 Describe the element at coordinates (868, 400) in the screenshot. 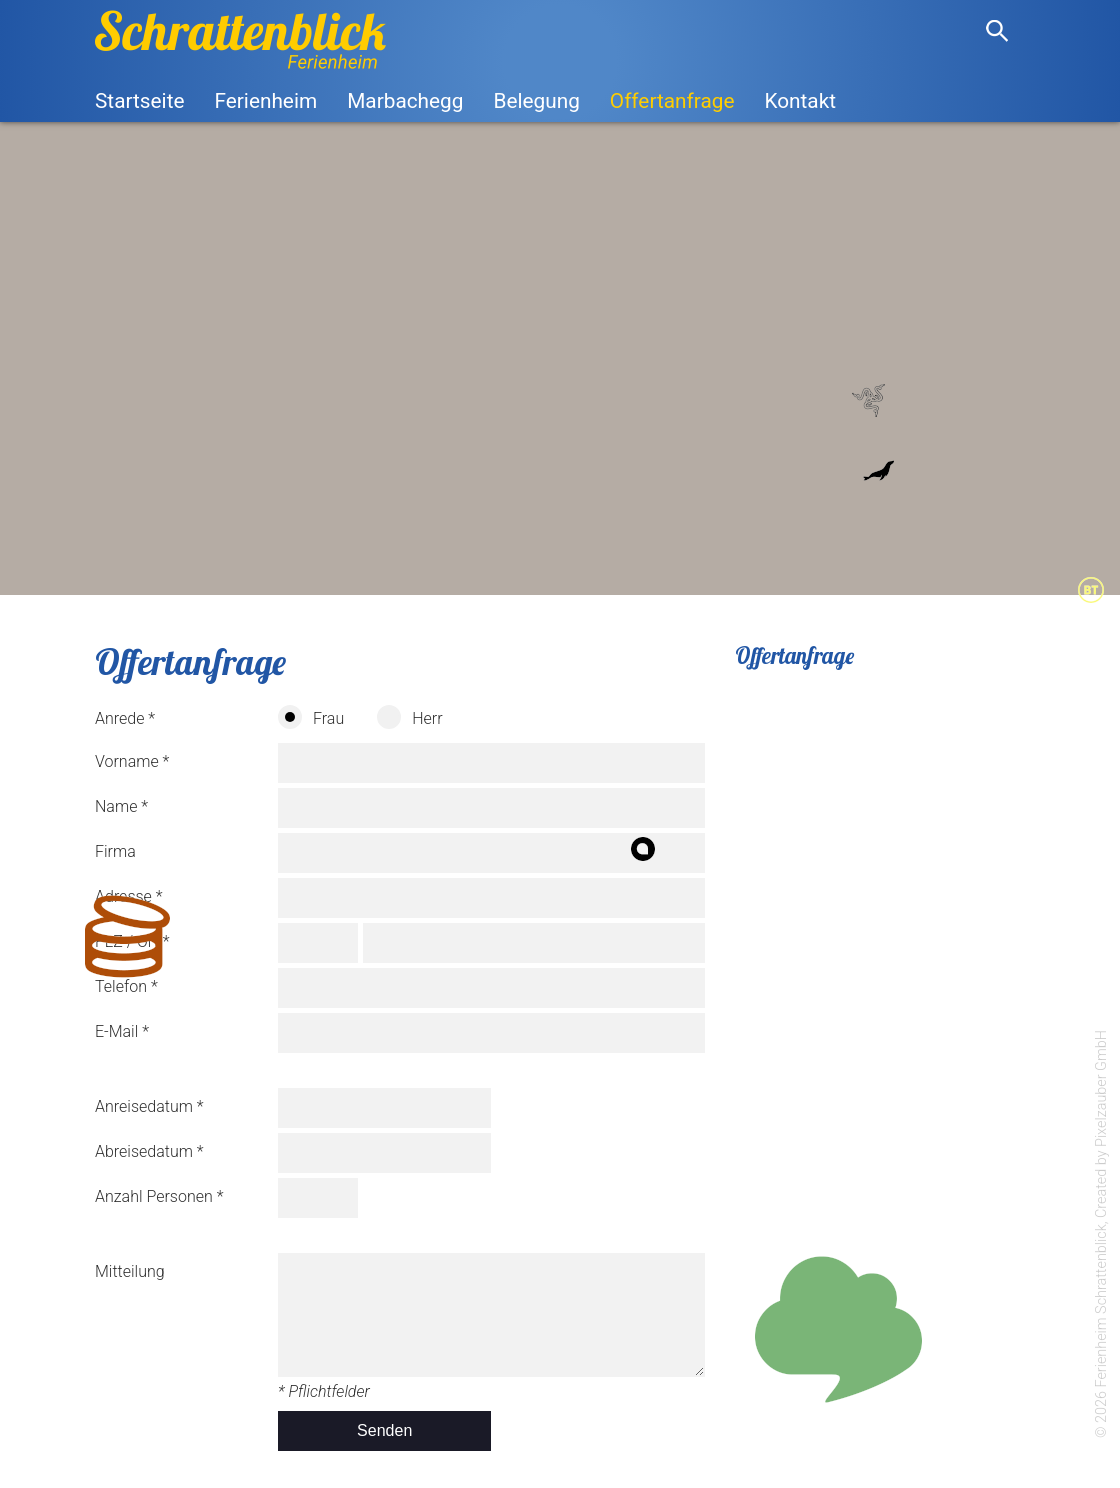

I see `visit razer website or store` at that location.